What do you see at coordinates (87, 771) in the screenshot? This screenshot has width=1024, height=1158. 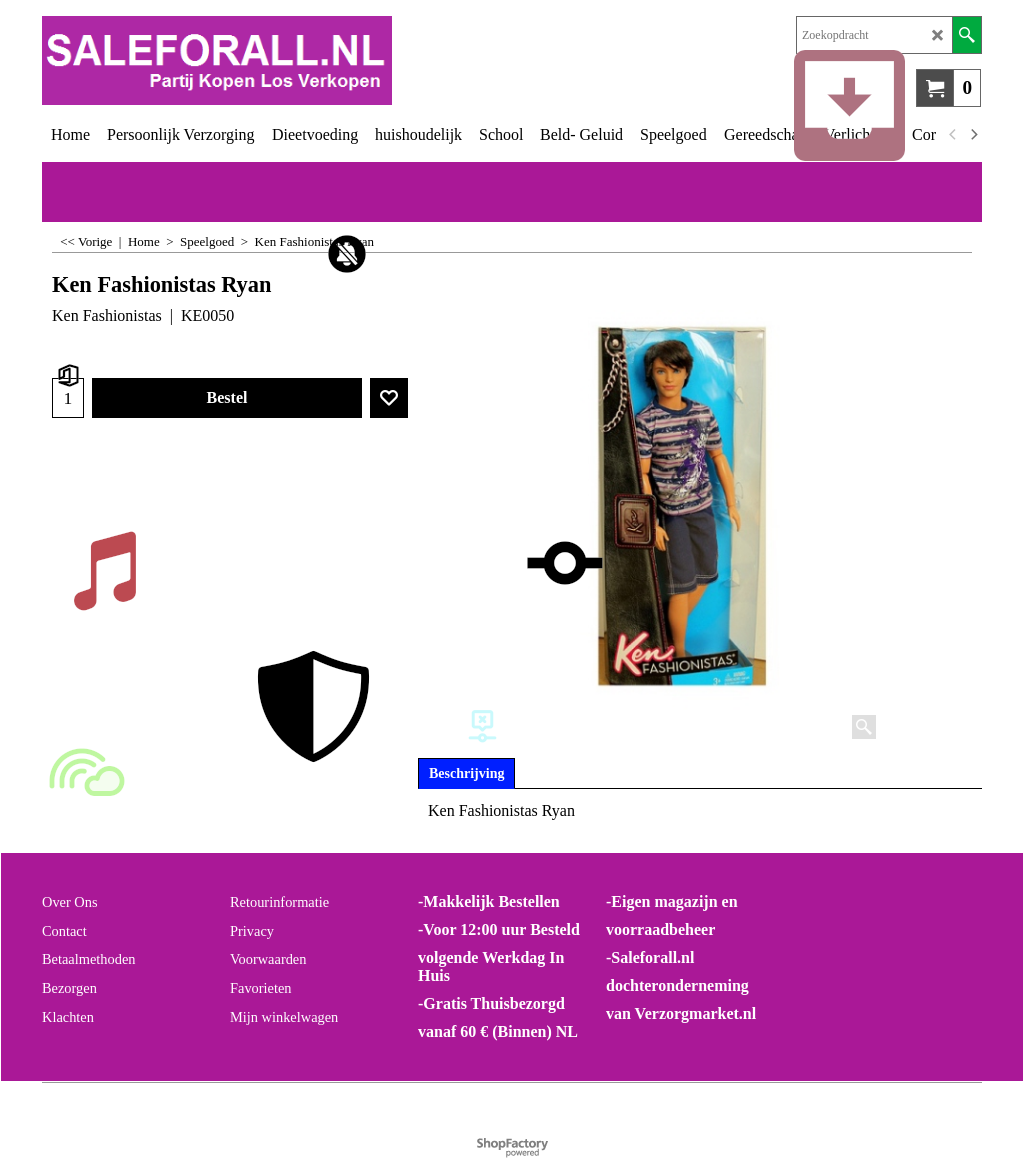 I see `weather forecast showing partly cloudy with rainbow` at bounding box center [87, 771].